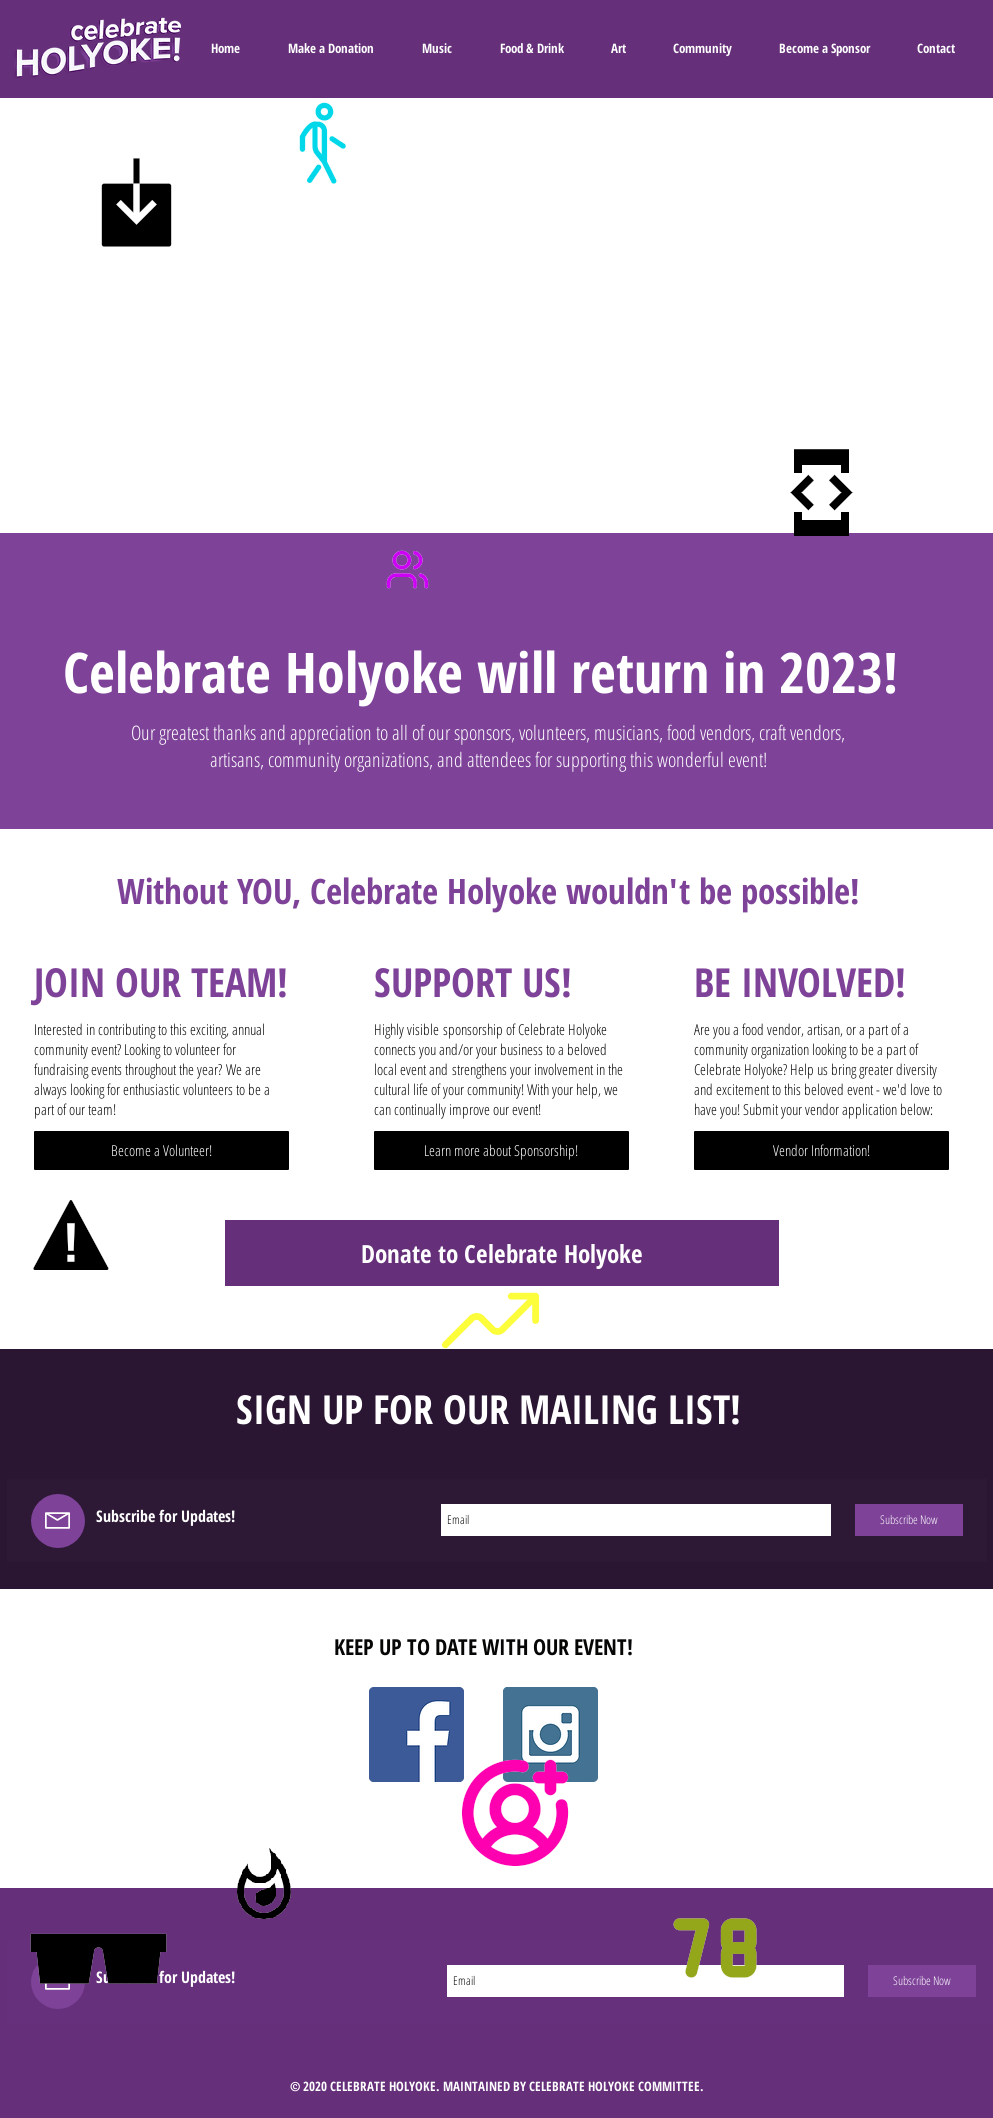  What do you see at coordinates (136, 202) in the screenshot?
I see `download a file to your device` at bounding box center [136, 202].